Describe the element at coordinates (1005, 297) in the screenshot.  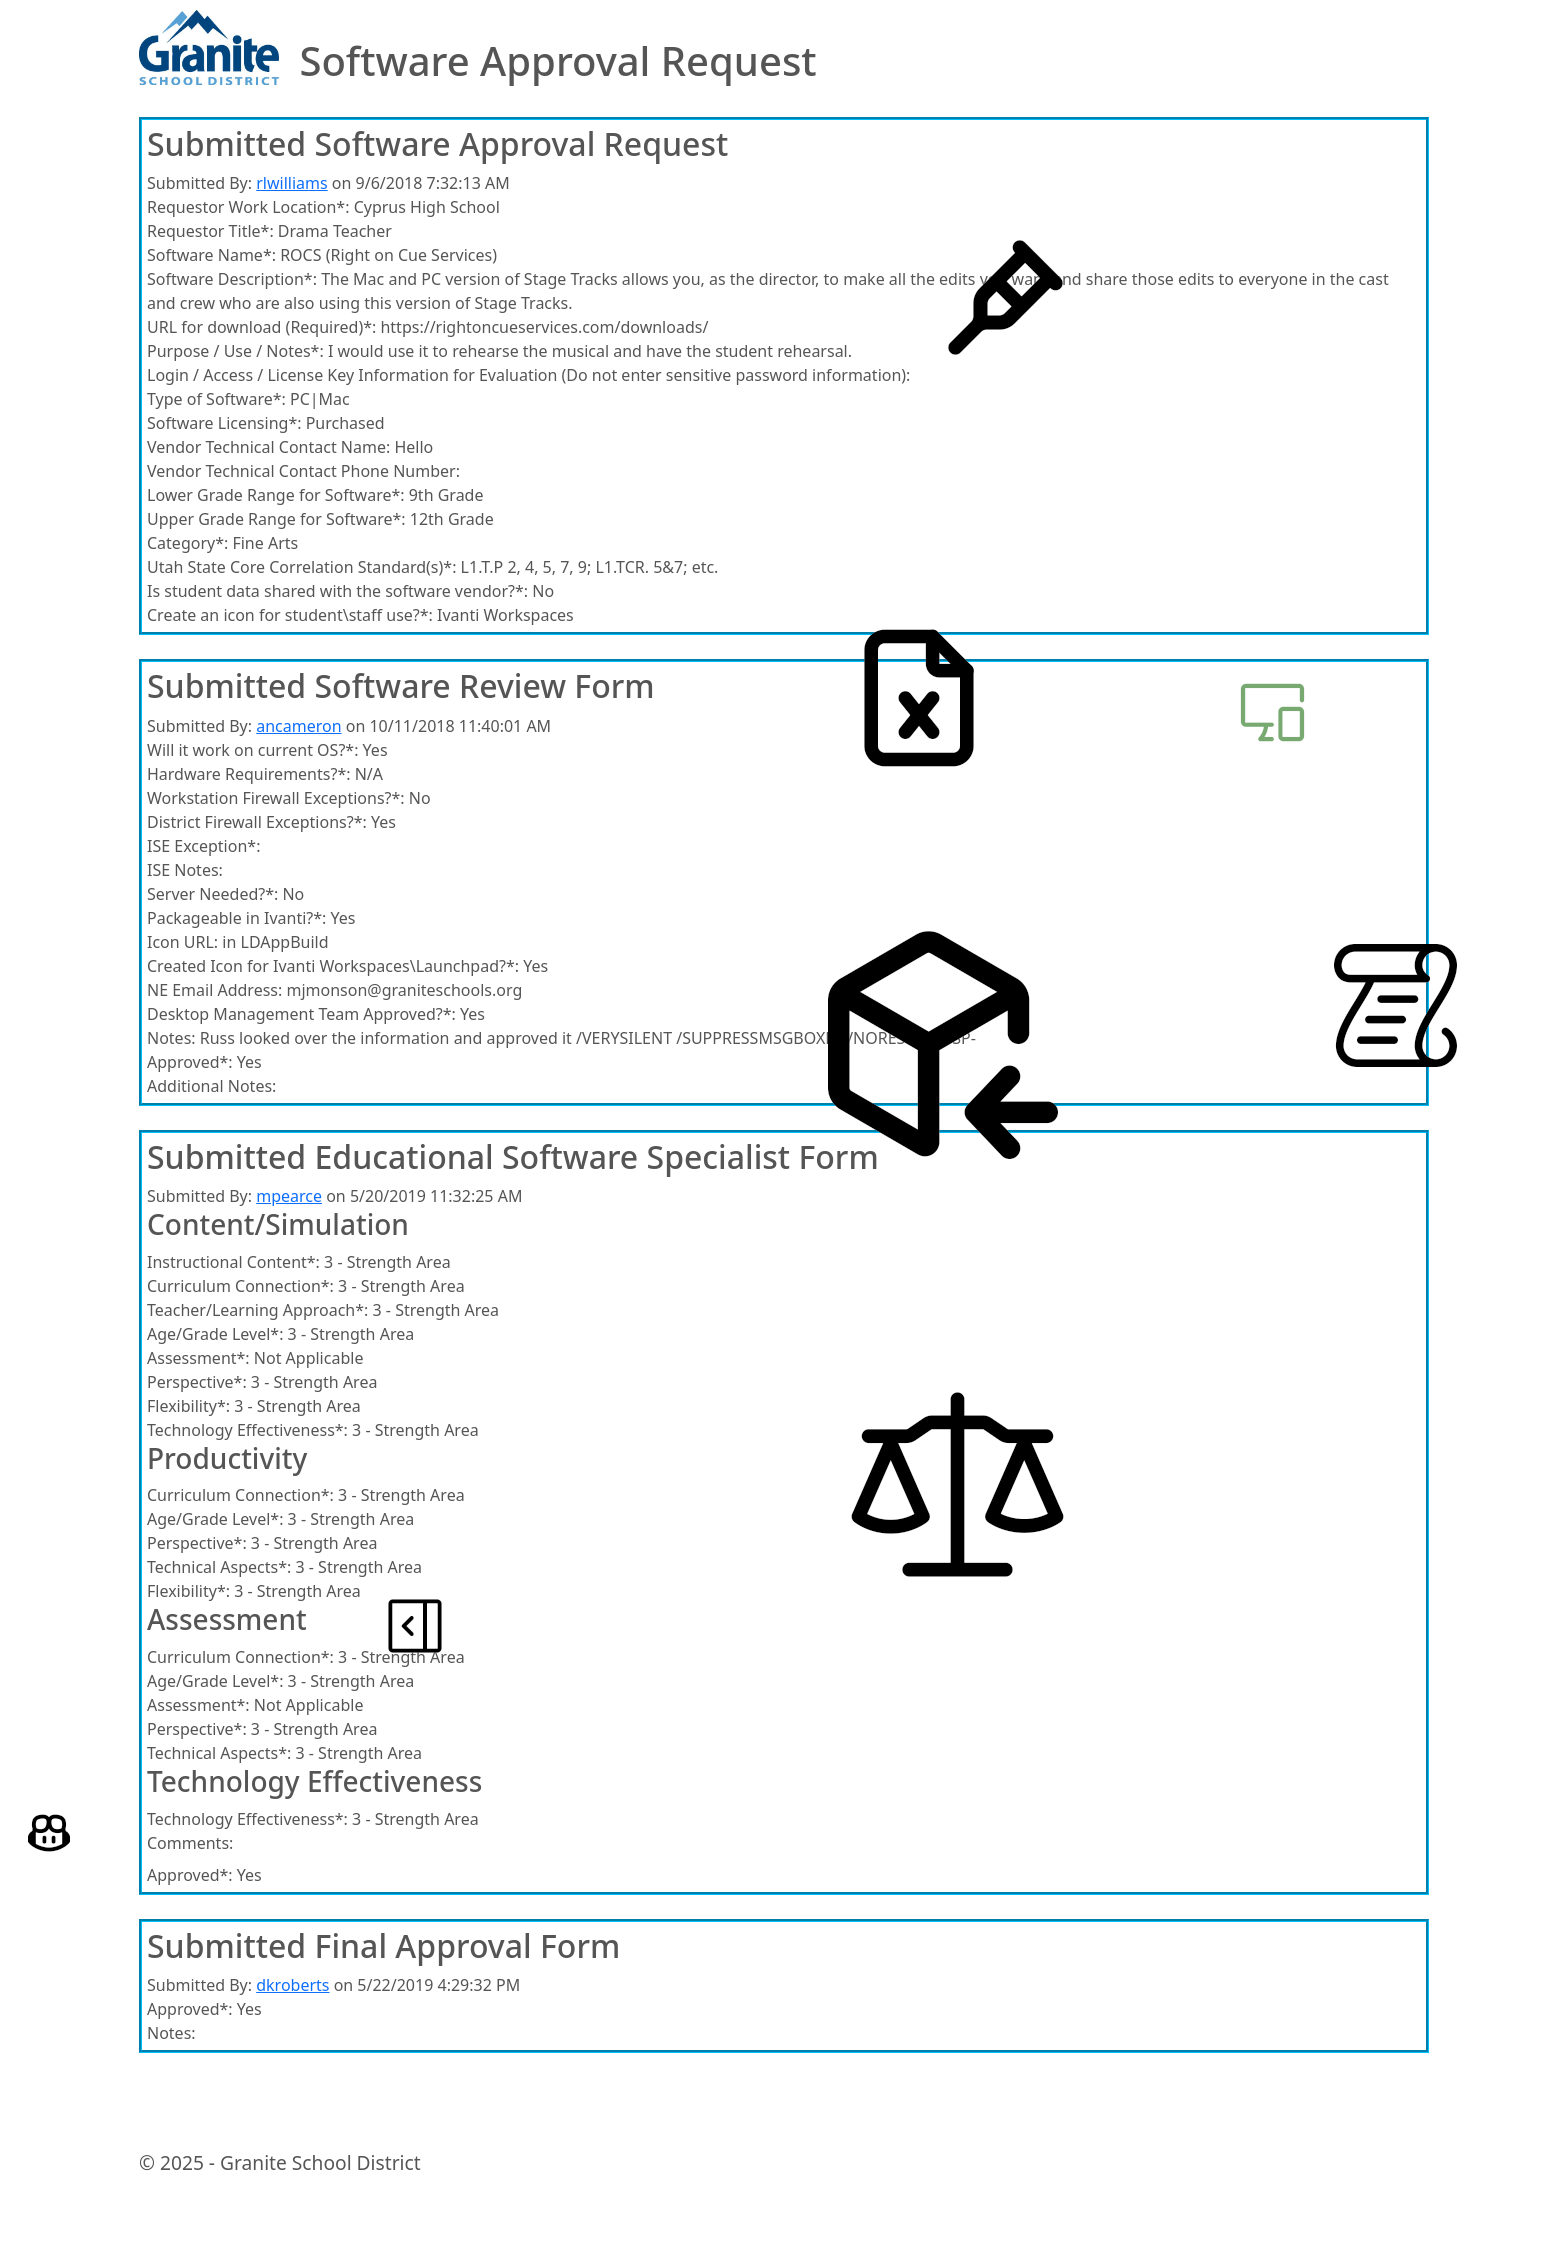
I see `indicates accessibility or mobility assistance options` at that location.